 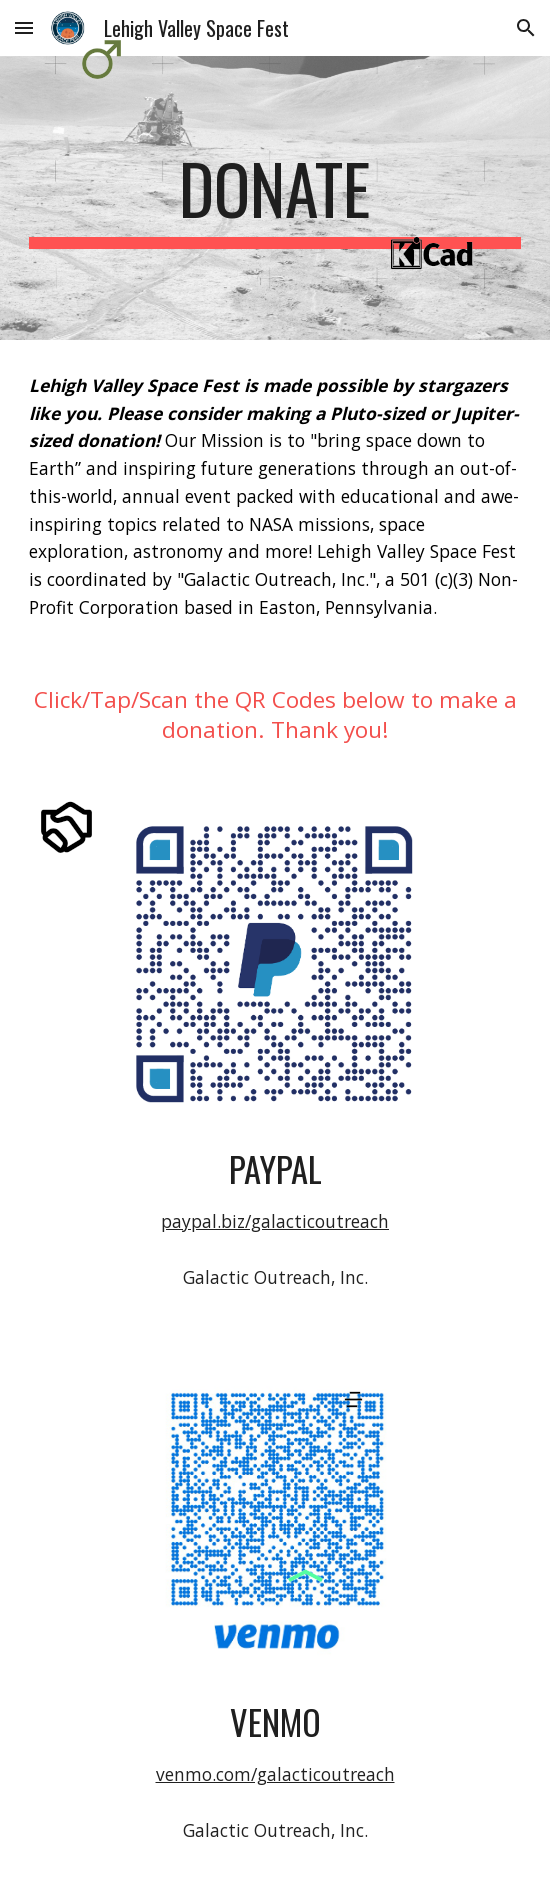 I want to click on indicates male or masculine gender option, so click(x=100, y=58).